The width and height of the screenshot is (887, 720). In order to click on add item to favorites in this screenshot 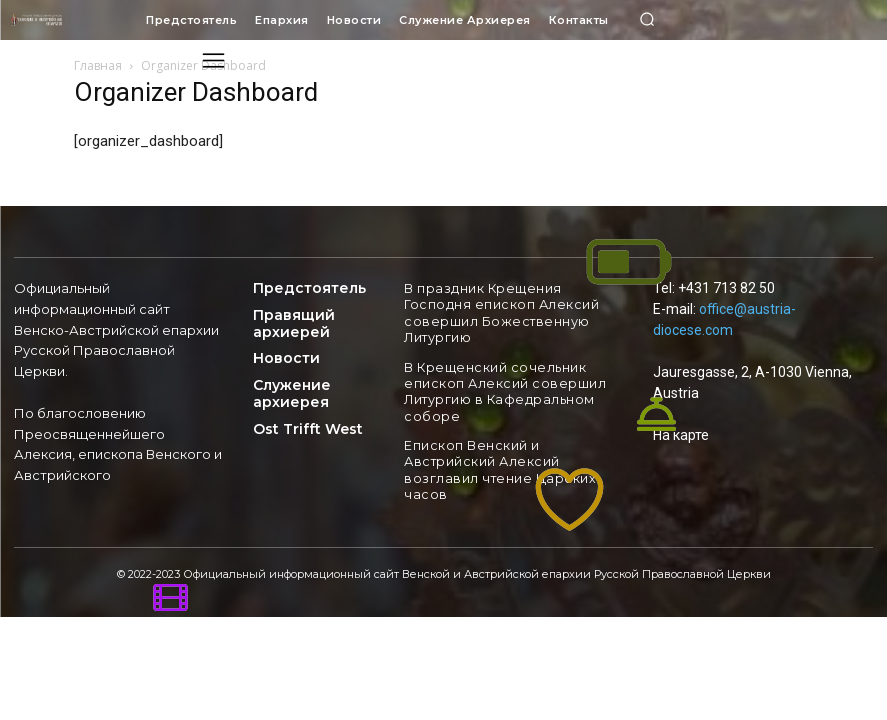, I will do `click(569, 499)`.